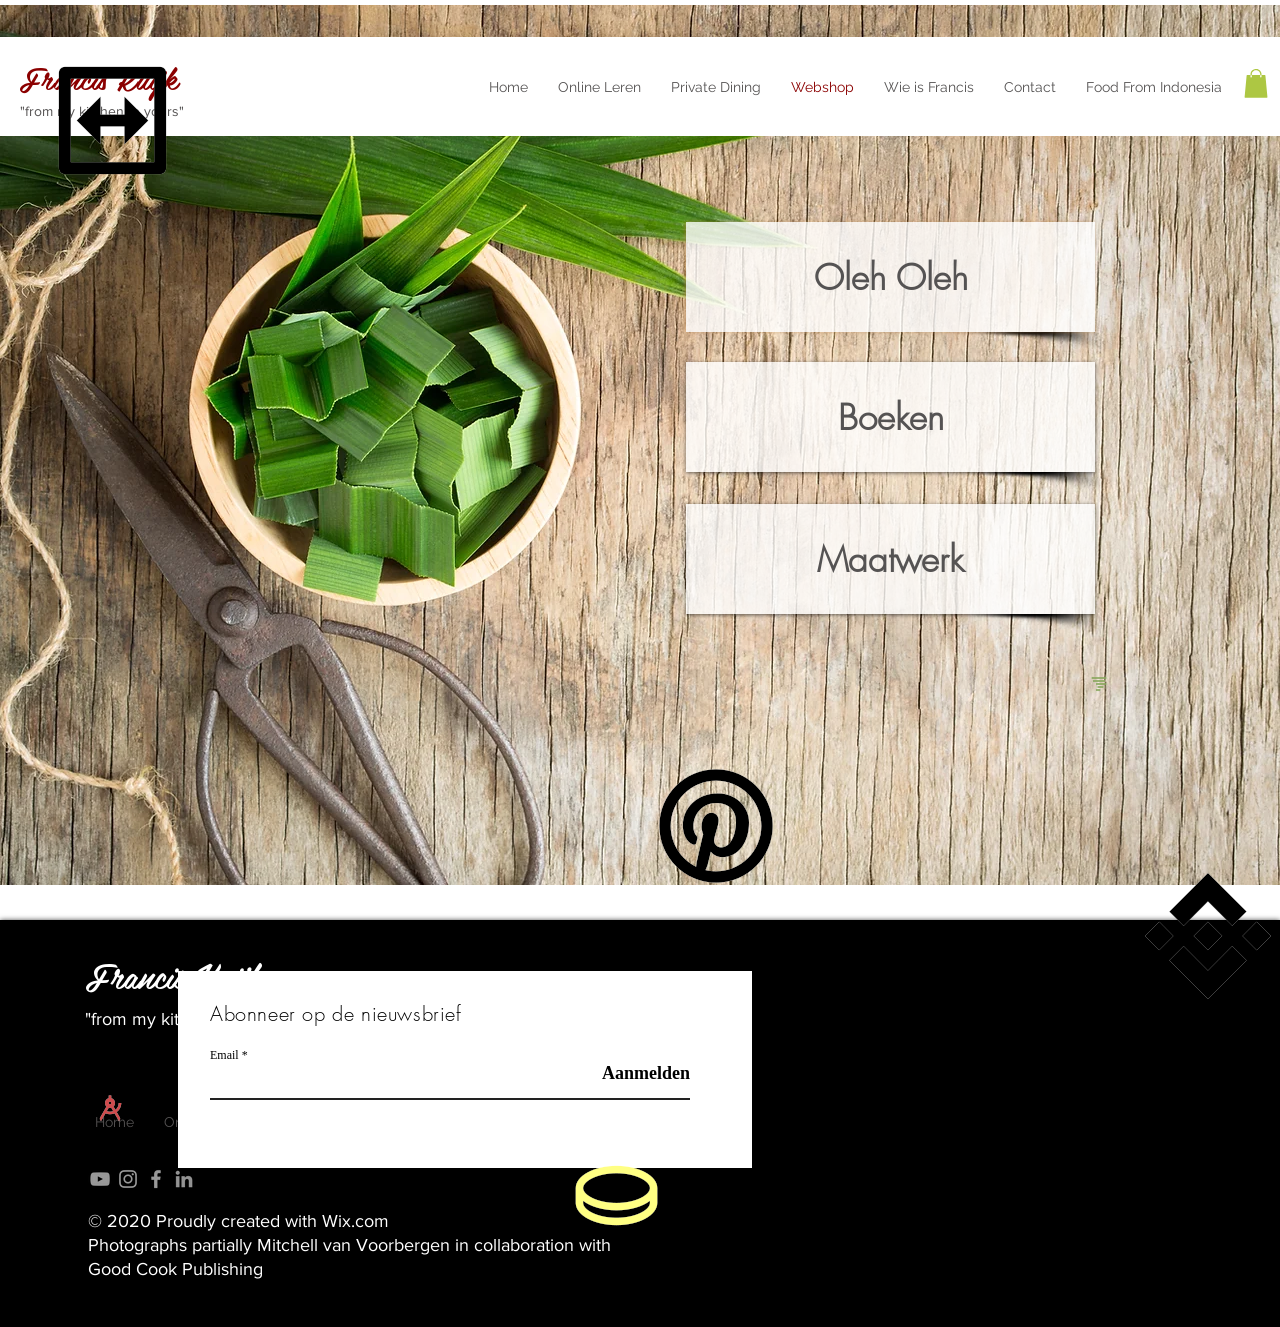  I want to click on access precision drawing or design tools, so click(110, 1108).